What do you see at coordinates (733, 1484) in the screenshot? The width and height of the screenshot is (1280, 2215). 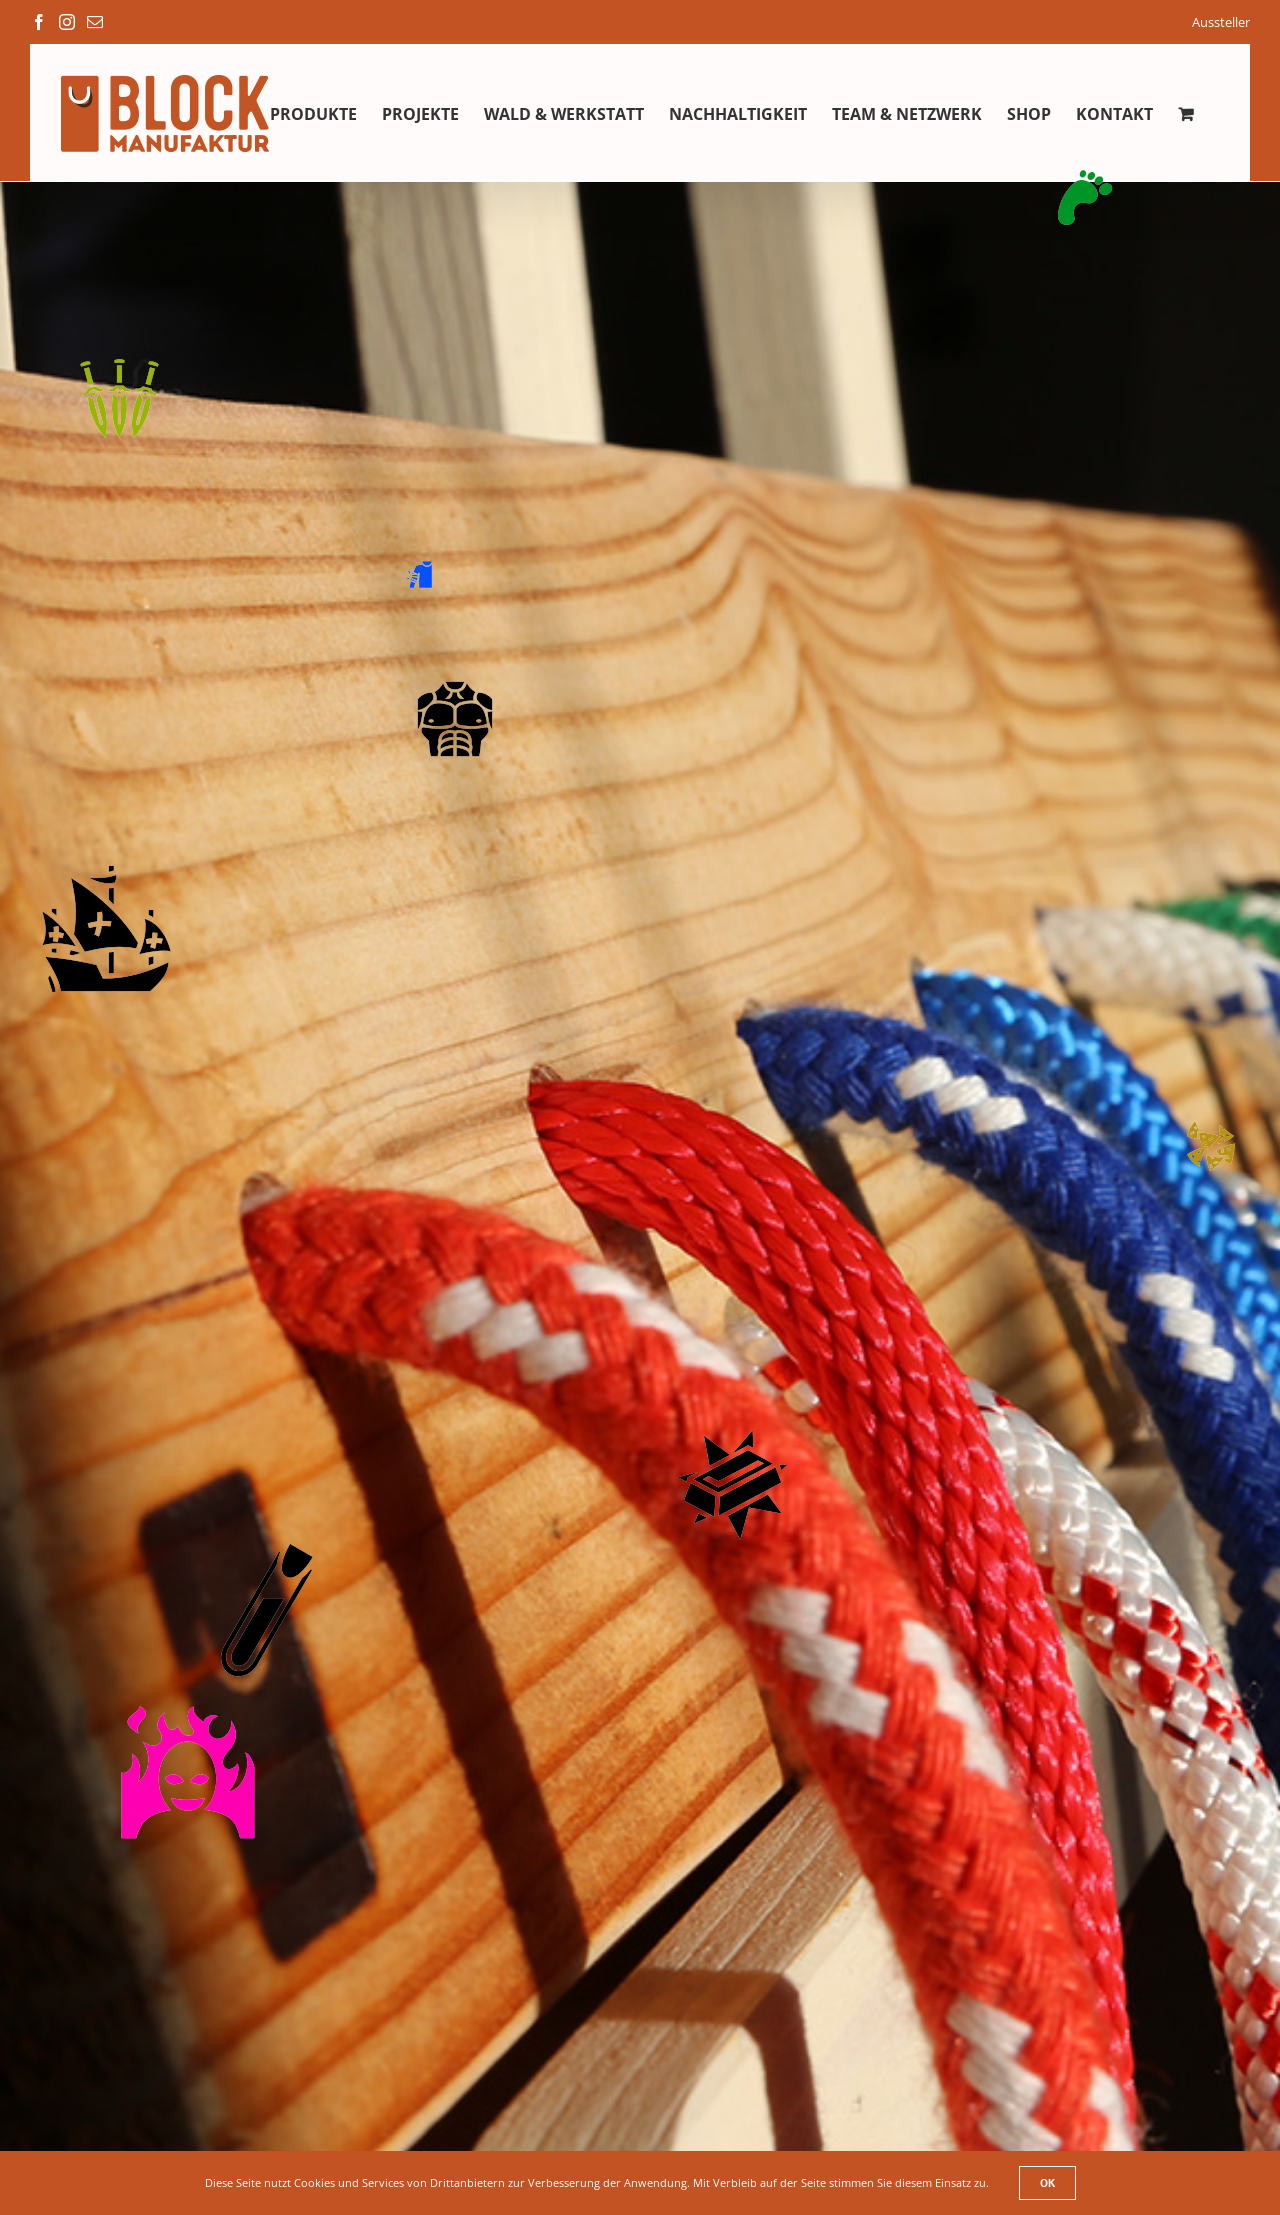 I see `view in-game currency or gold balance` at bounding box center [733, 1484].